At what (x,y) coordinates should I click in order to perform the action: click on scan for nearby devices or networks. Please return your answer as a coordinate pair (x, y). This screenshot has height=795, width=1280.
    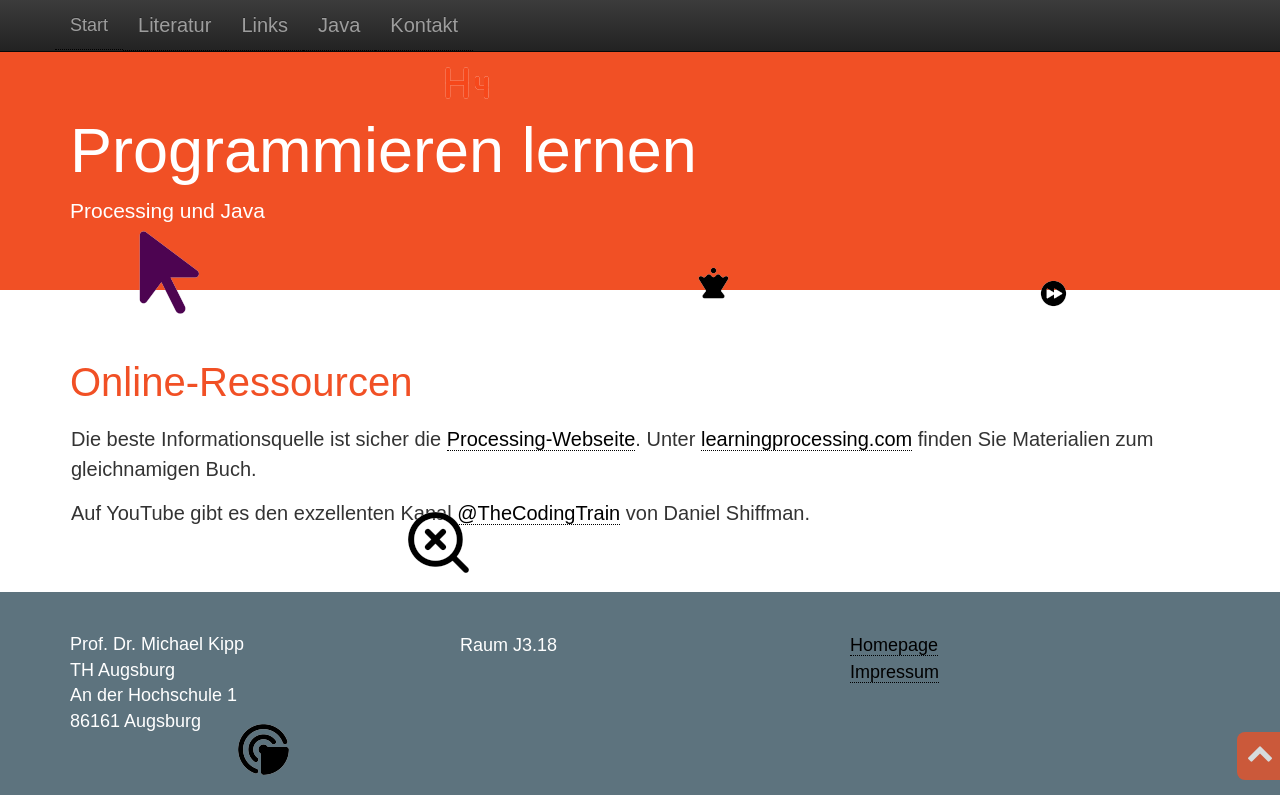
    Looking at the image, I should click on (263, 749).